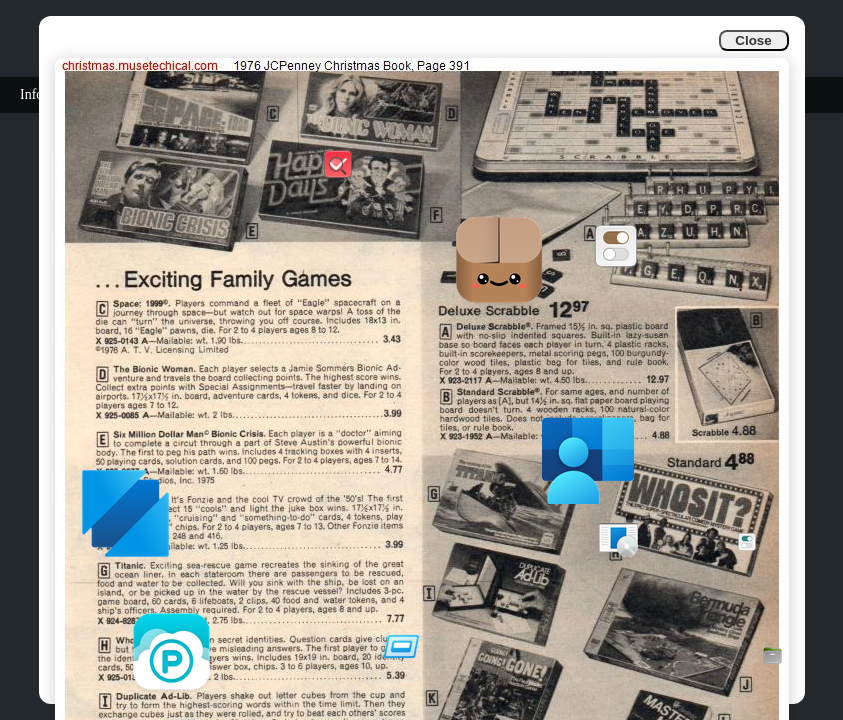 The width and height of the screenshot is (843, 720). Describe the element at coordinates (338, 164) in the screenshot. I see `open dconf editor settings application` at that location.